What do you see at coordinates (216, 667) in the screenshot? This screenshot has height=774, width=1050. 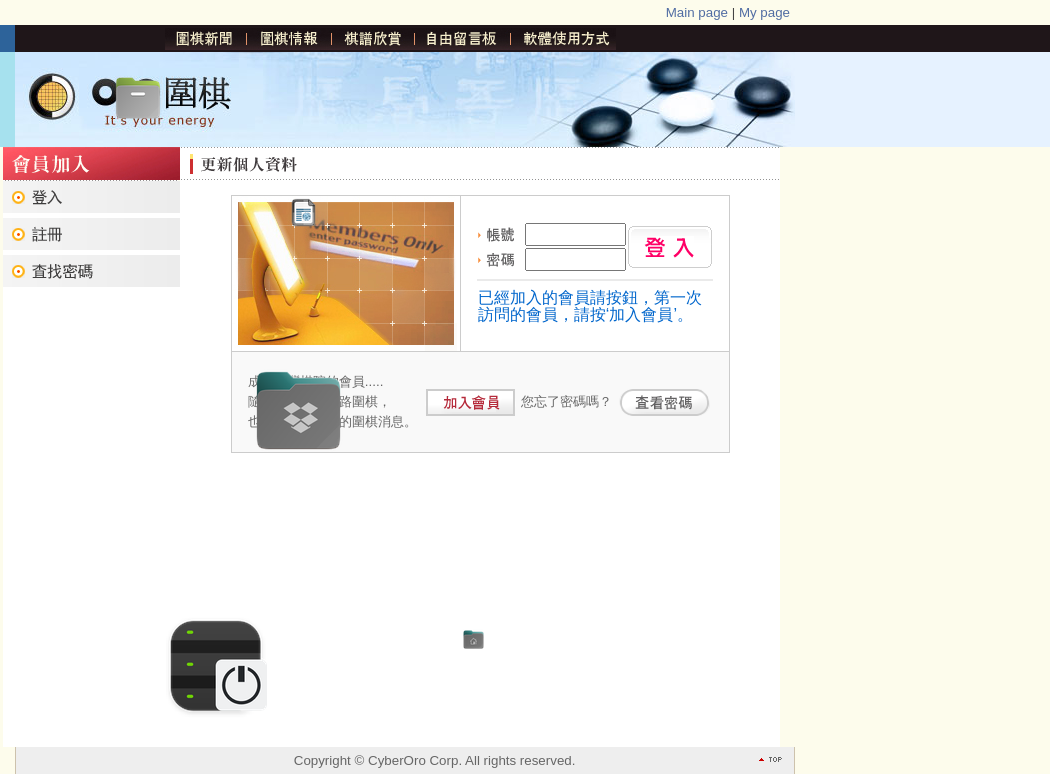 I see `configure network boot server settings` at bounding box center [216, 667].